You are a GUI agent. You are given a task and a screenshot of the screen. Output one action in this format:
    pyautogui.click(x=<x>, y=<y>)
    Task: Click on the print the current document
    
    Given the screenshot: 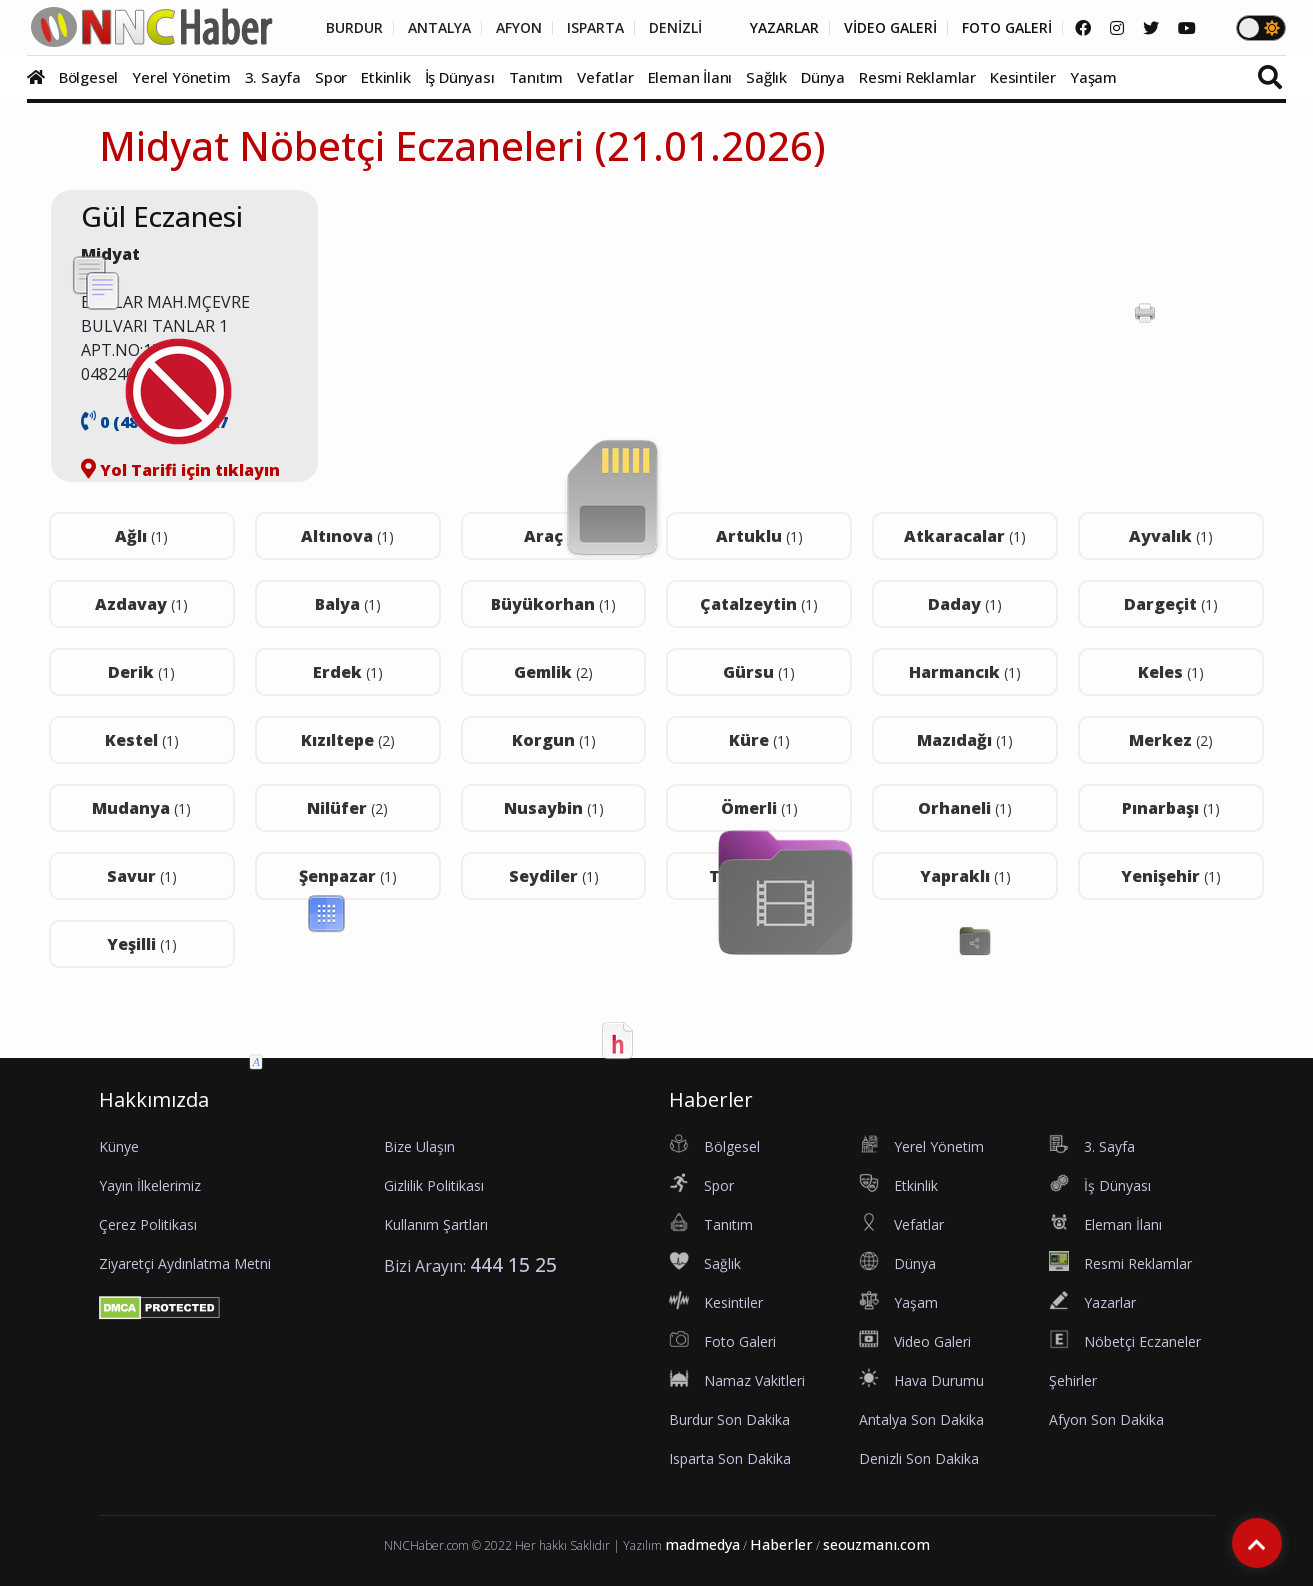 What is the action you would take?
    pyautogui.click(x=1145, y=313)
    